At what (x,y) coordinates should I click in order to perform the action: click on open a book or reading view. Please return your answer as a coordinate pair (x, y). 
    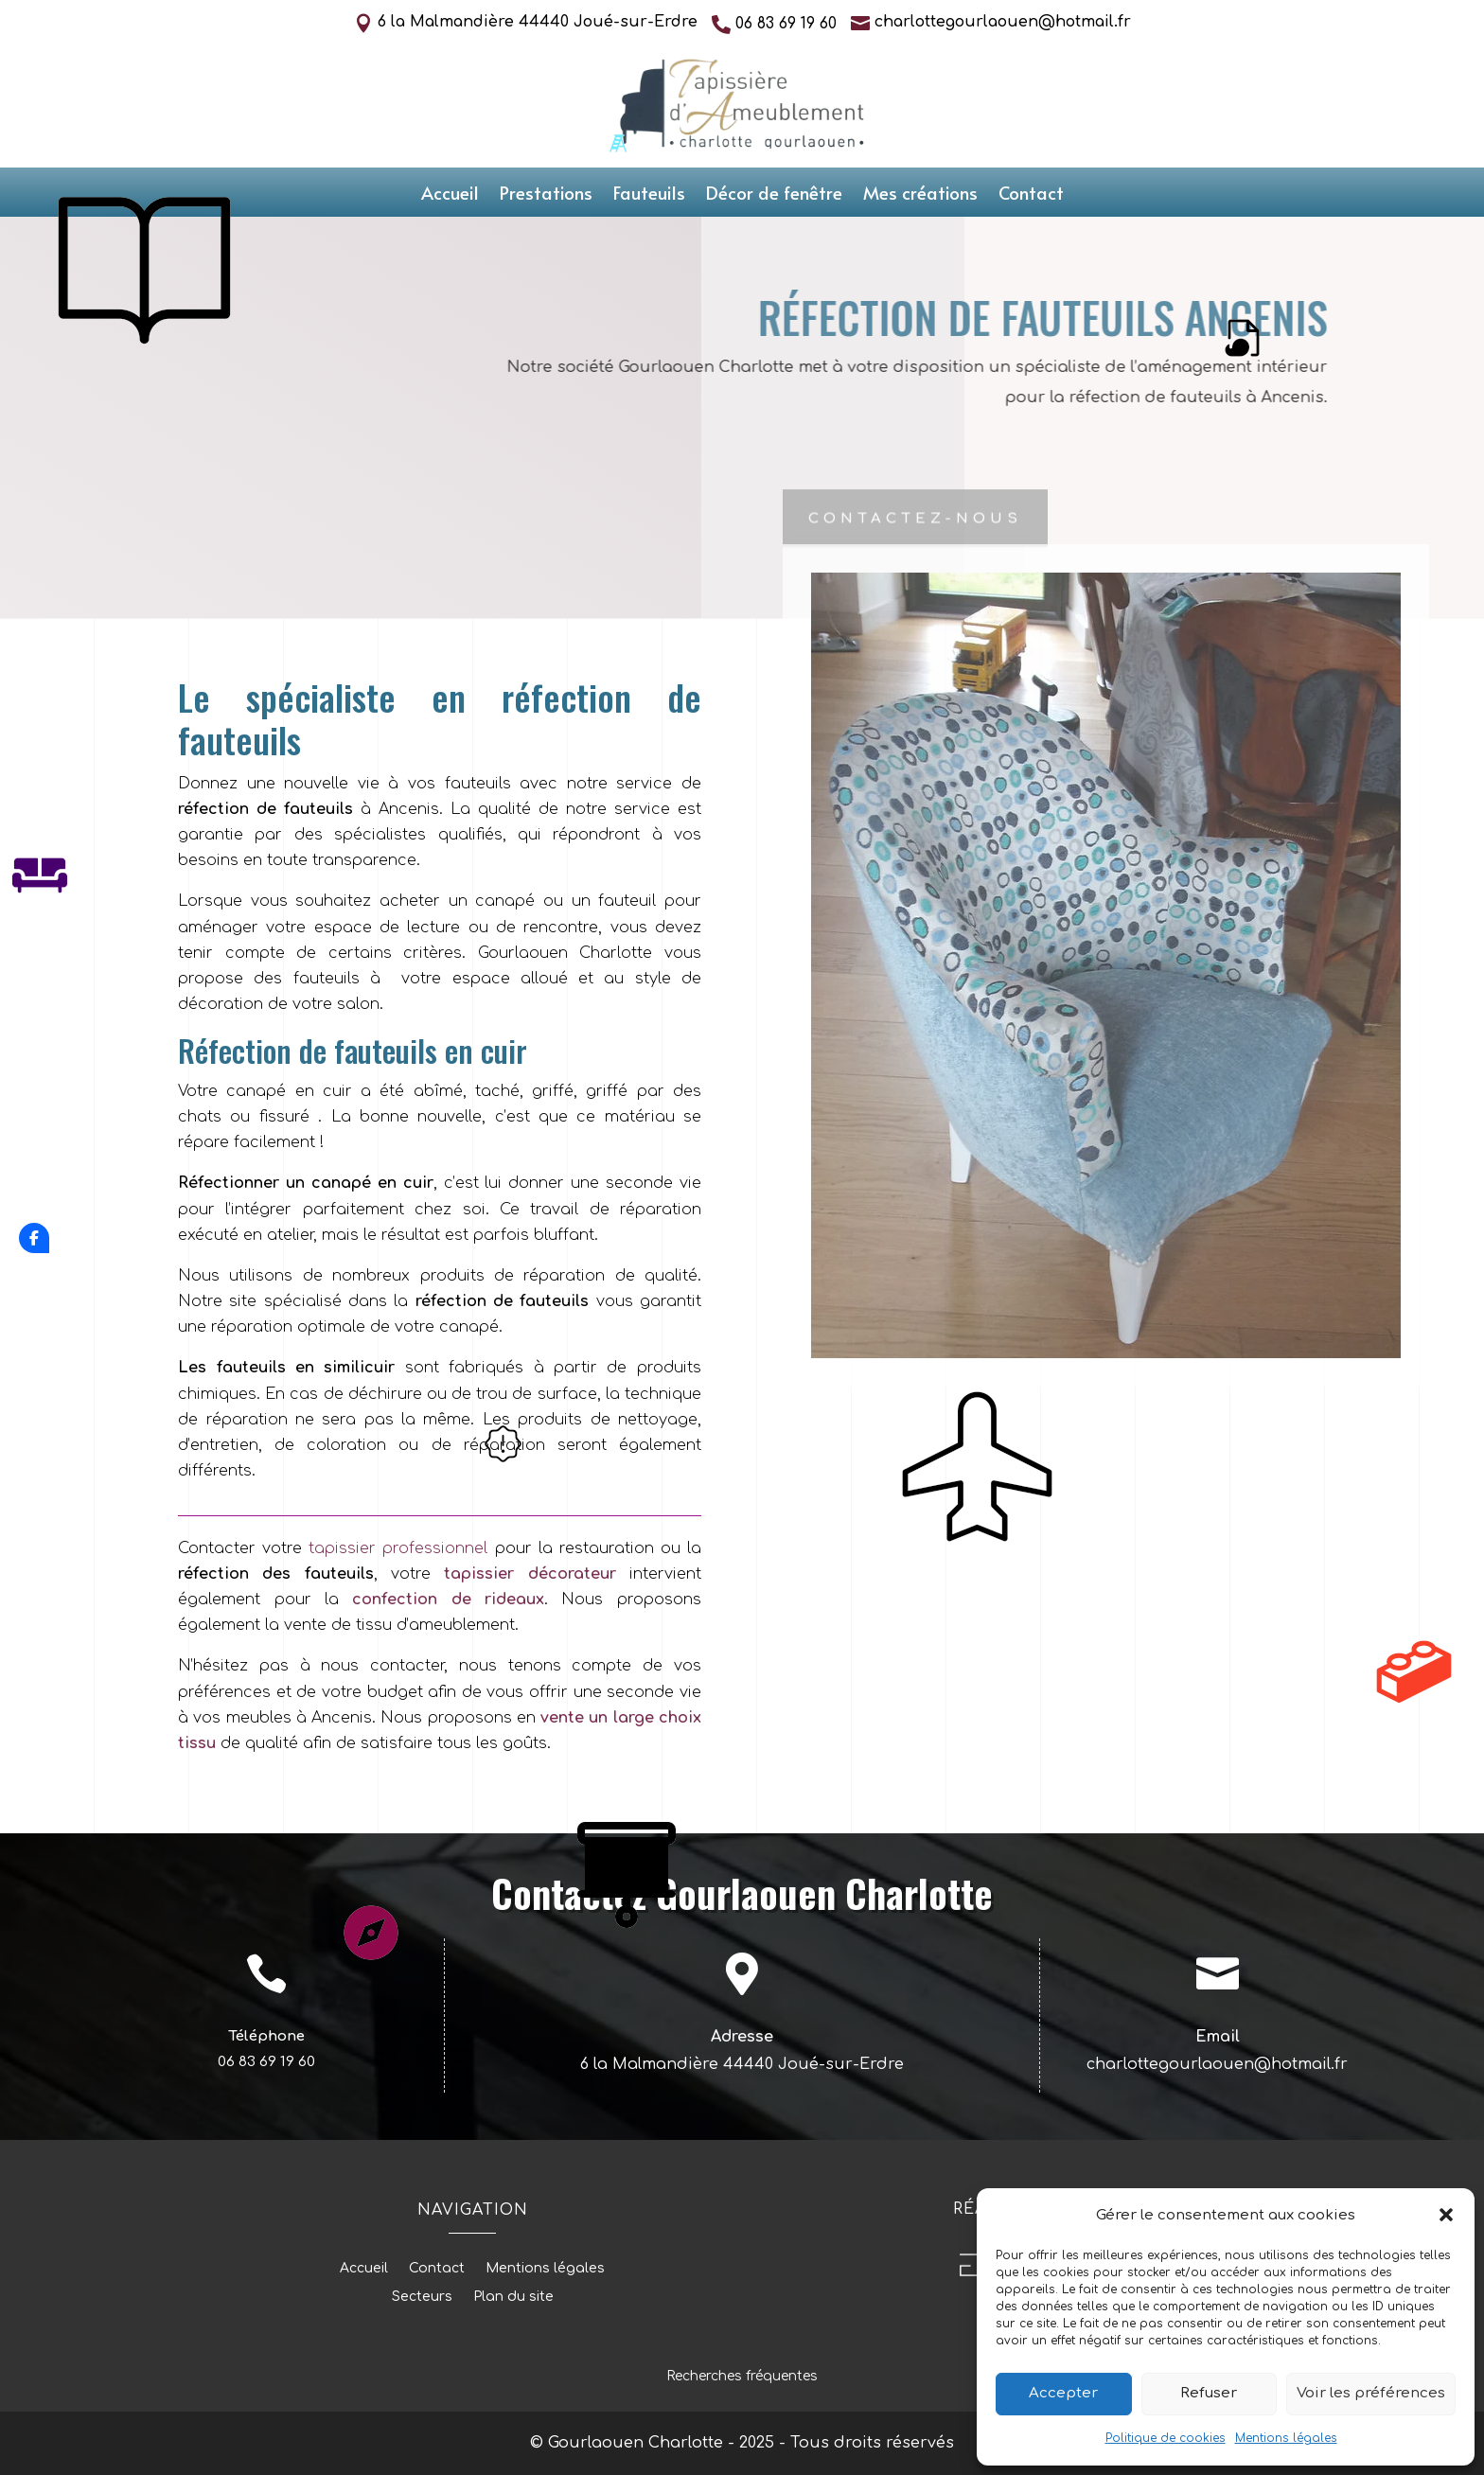
    Looking at the image, I should click on (144, 257).